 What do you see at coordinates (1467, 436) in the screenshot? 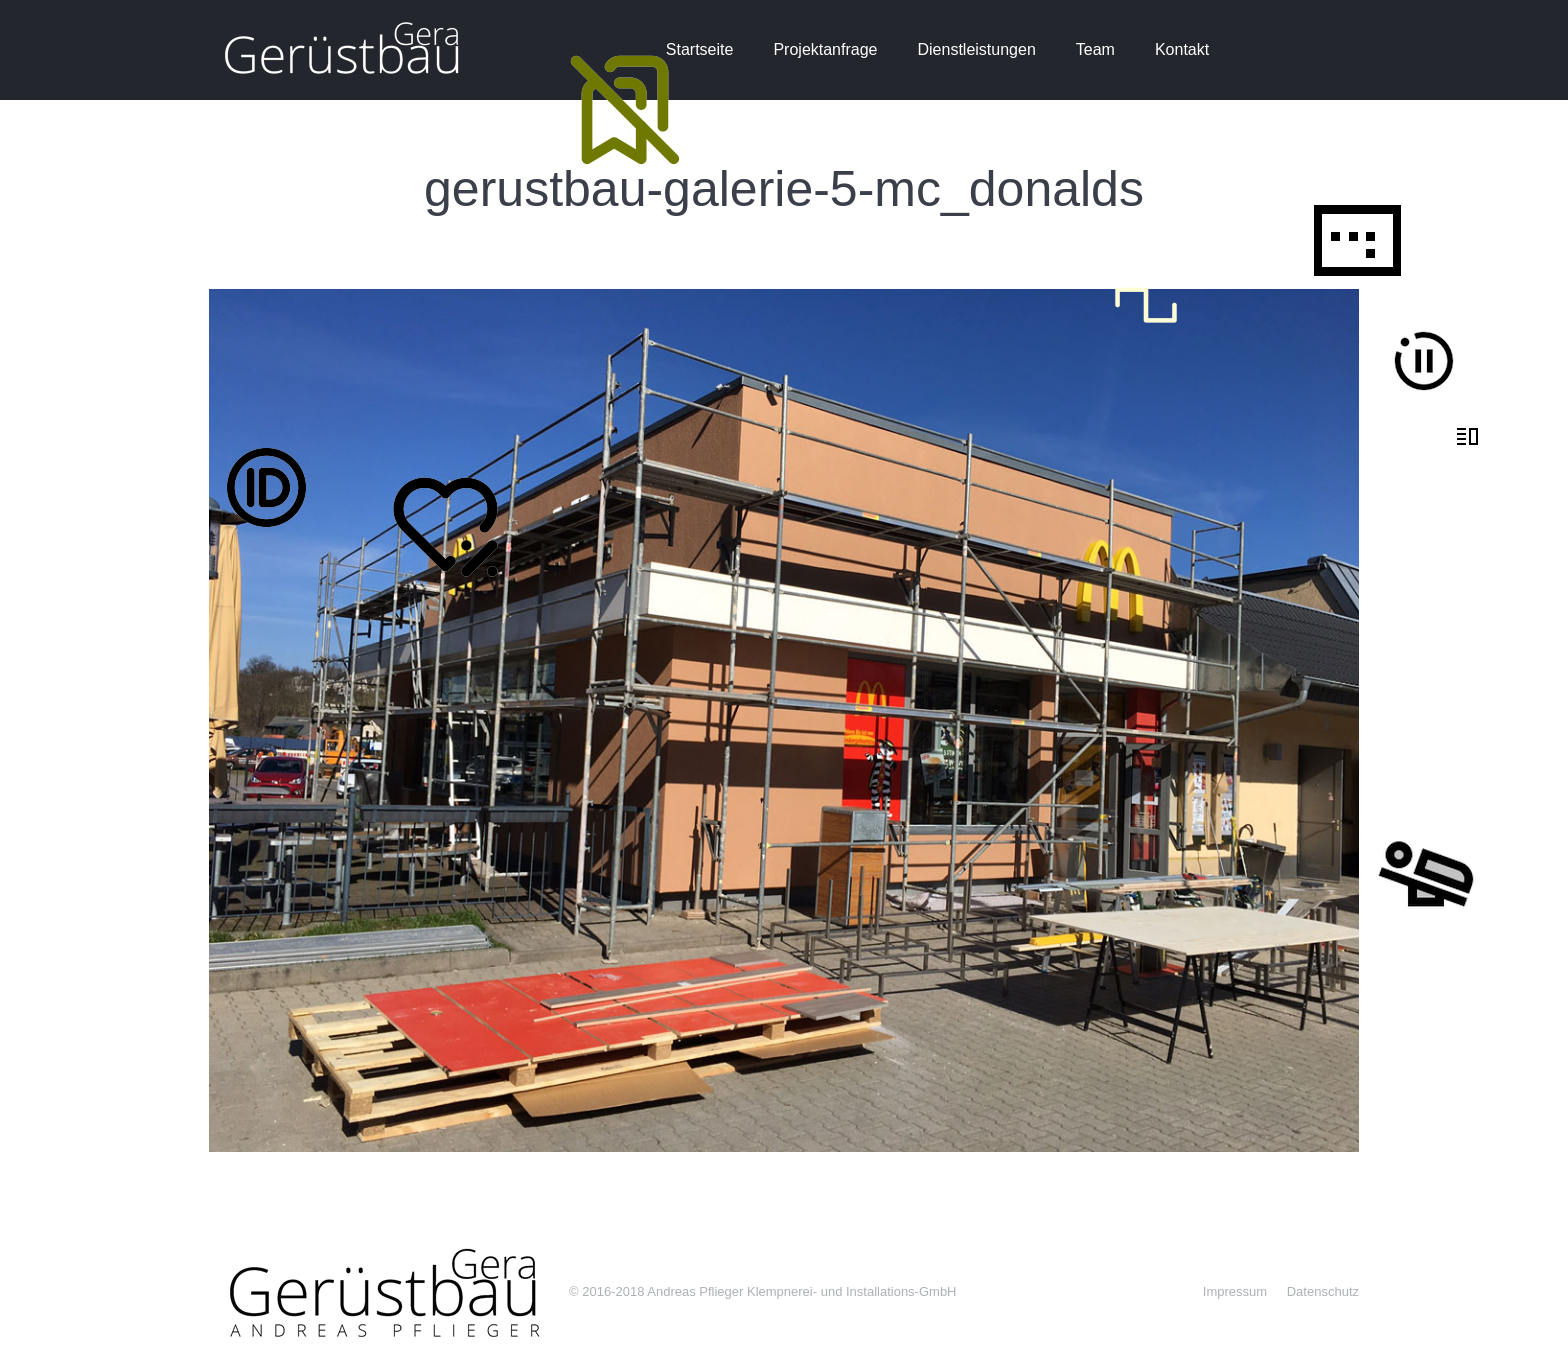
I see `toggle vertical split view layout` at bounding box center [1467, 436].